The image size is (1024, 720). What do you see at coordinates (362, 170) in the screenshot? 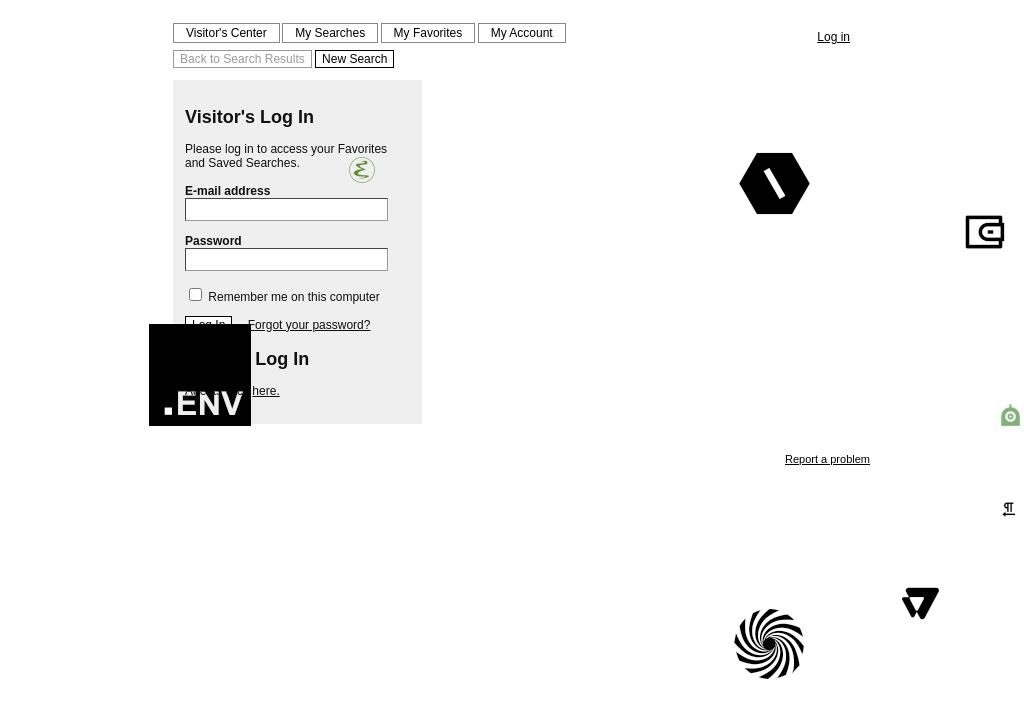
I see `open gnu emacs text editor` at bounding box center [362, 170].